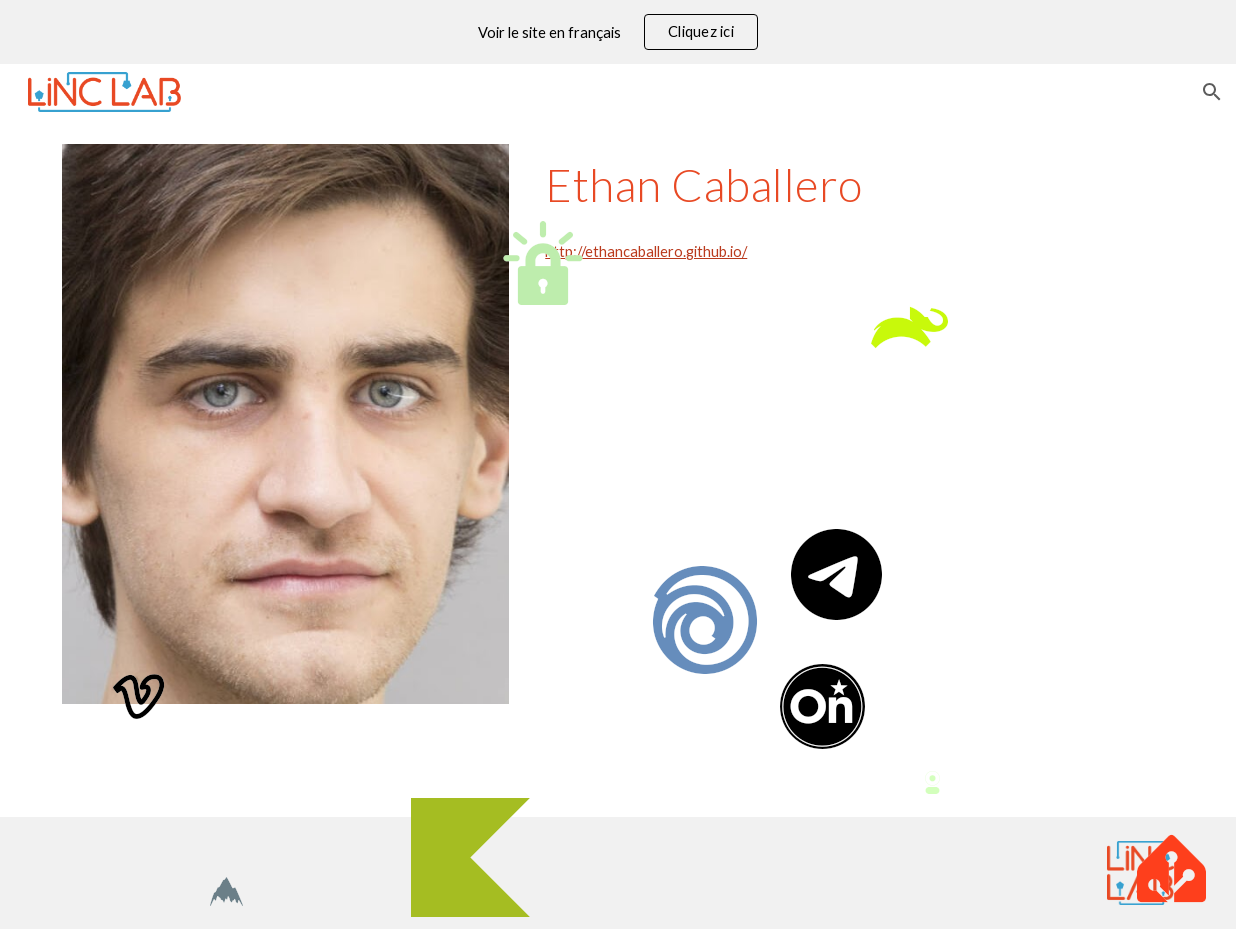  I want to click on open Telegram messaging app, so click(836, 574).